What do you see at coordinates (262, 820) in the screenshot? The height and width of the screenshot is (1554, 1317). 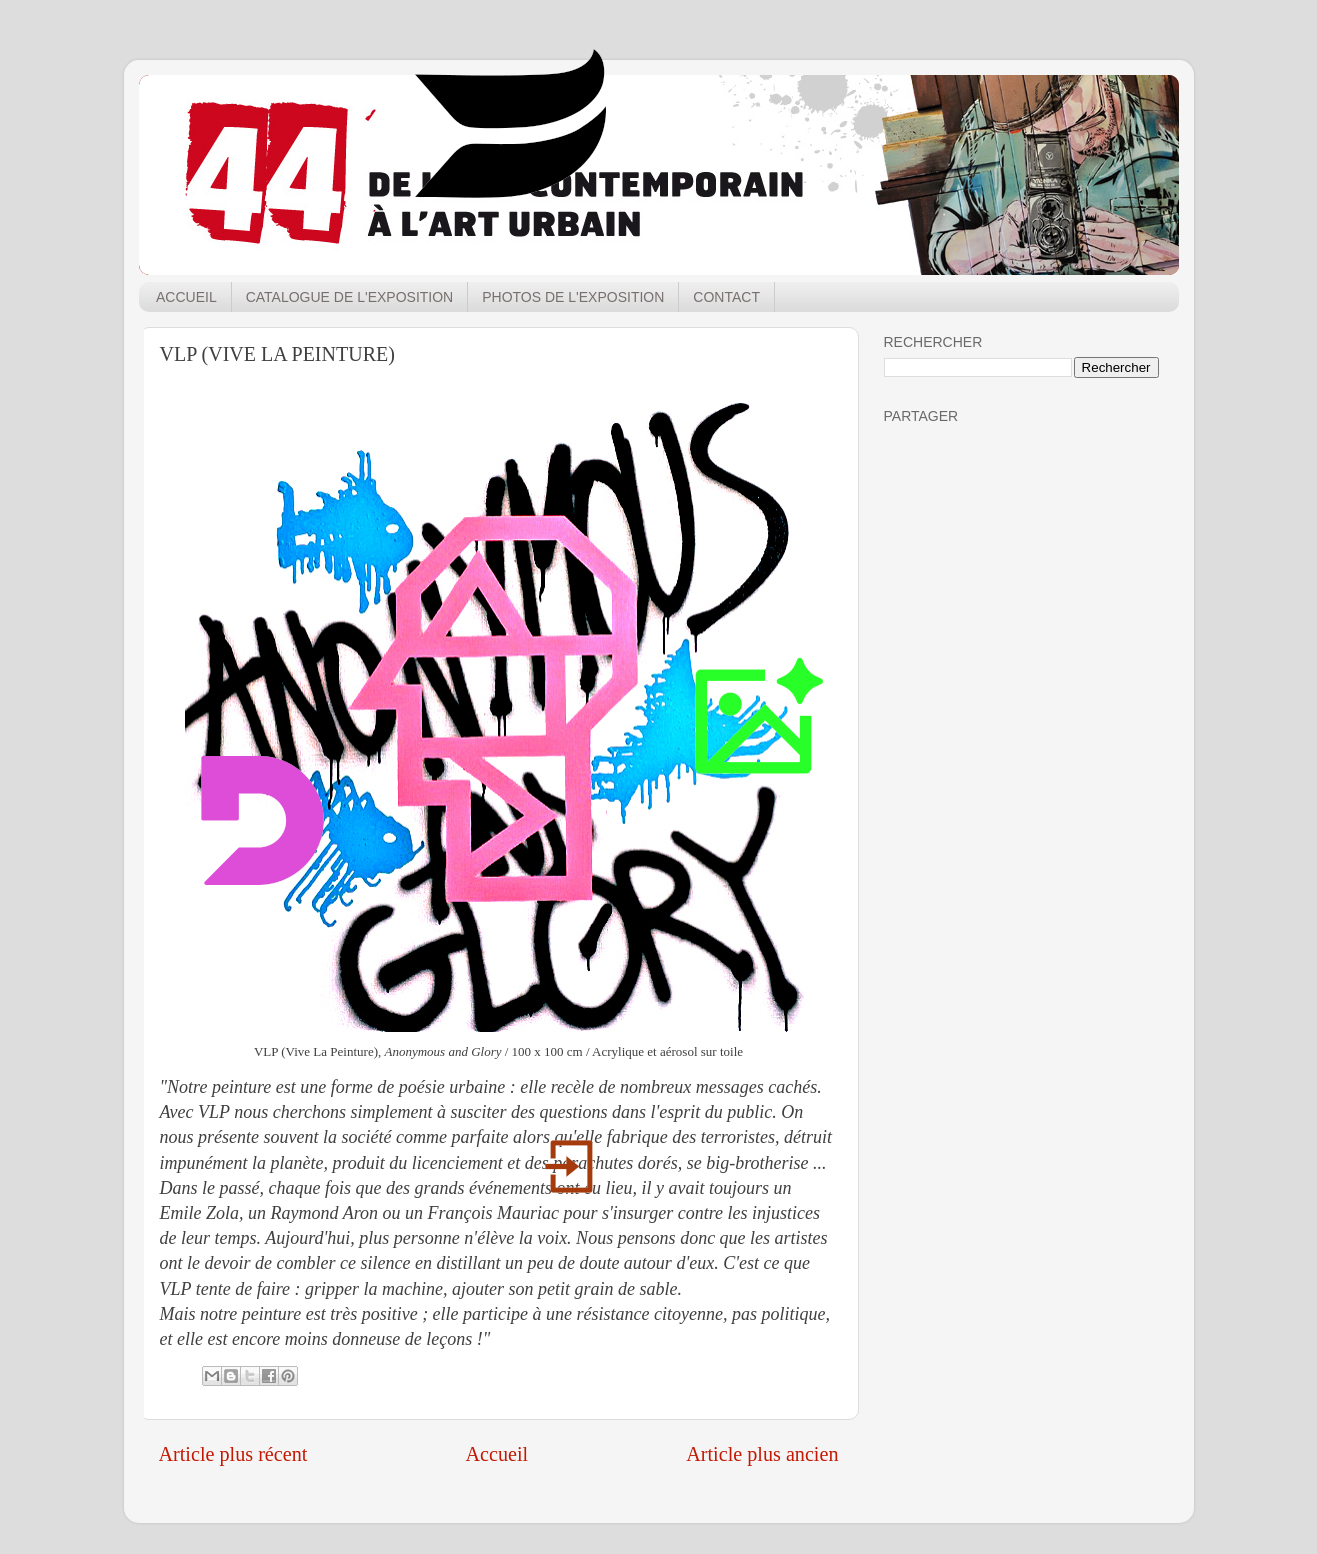 I see `deepgram logo` at bounding box center [262, 820].